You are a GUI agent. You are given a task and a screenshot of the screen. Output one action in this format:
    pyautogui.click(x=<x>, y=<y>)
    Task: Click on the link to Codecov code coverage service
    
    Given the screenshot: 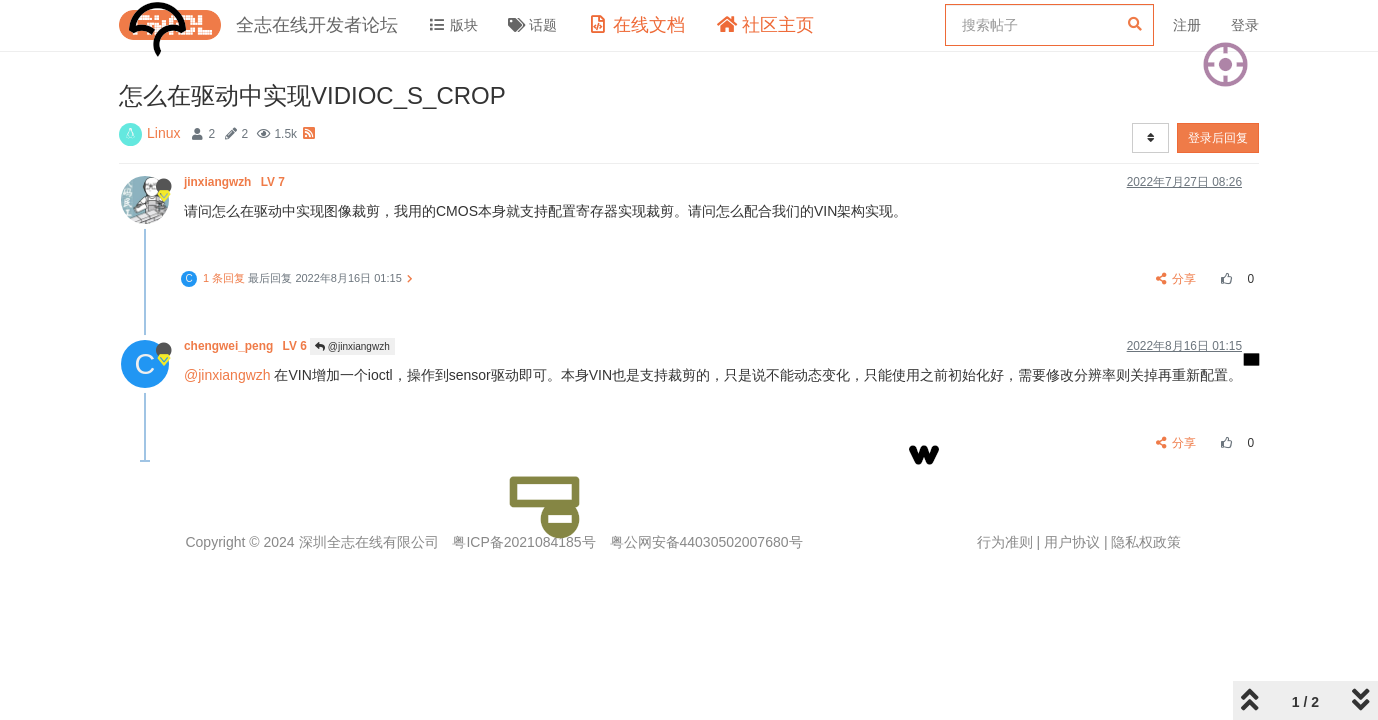 What is the action you would take?
    pyautogui.click(x=157, y=29)
    